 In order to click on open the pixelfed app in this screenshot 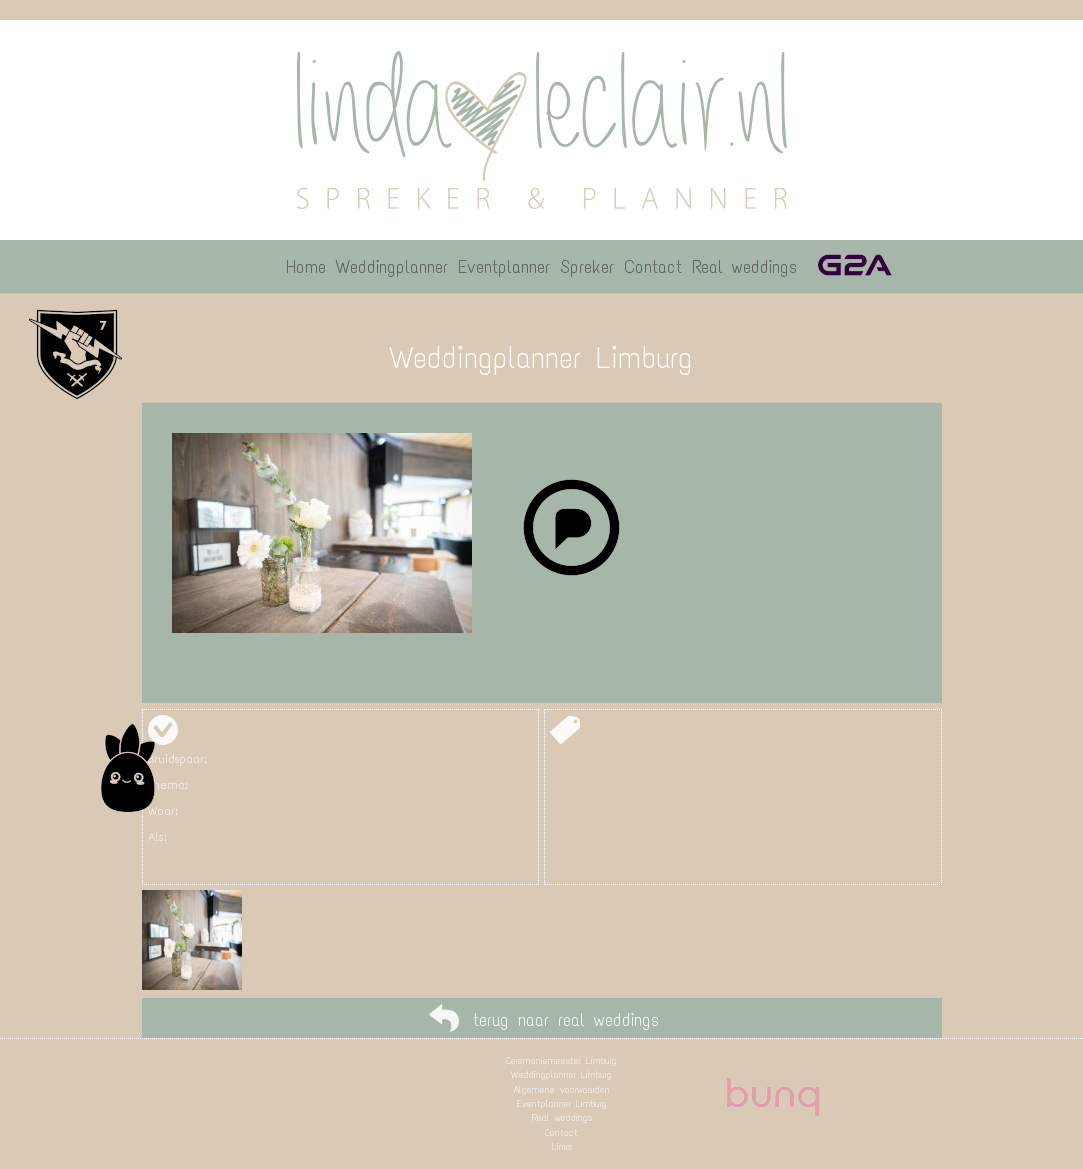, I will do `click(571, 527)`.